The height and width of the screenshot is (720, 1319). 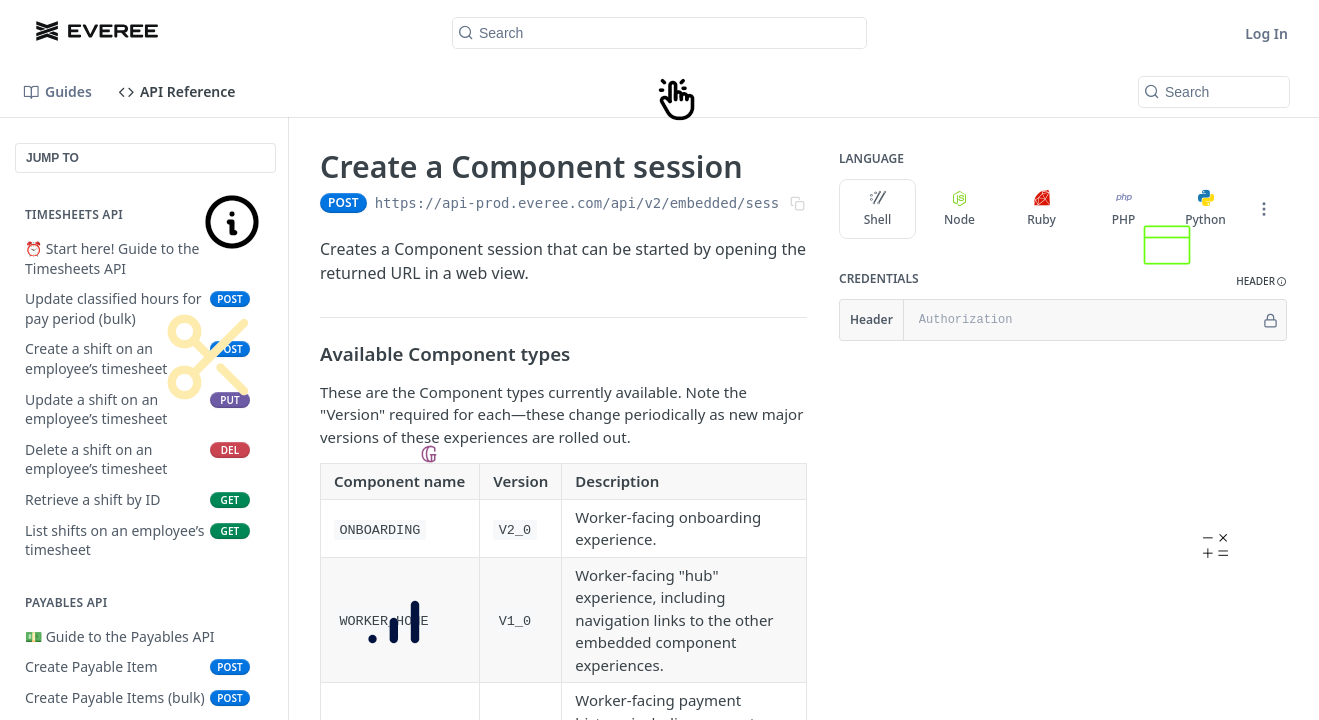 I want to click on view more information or details, so click(x=232, y=222).